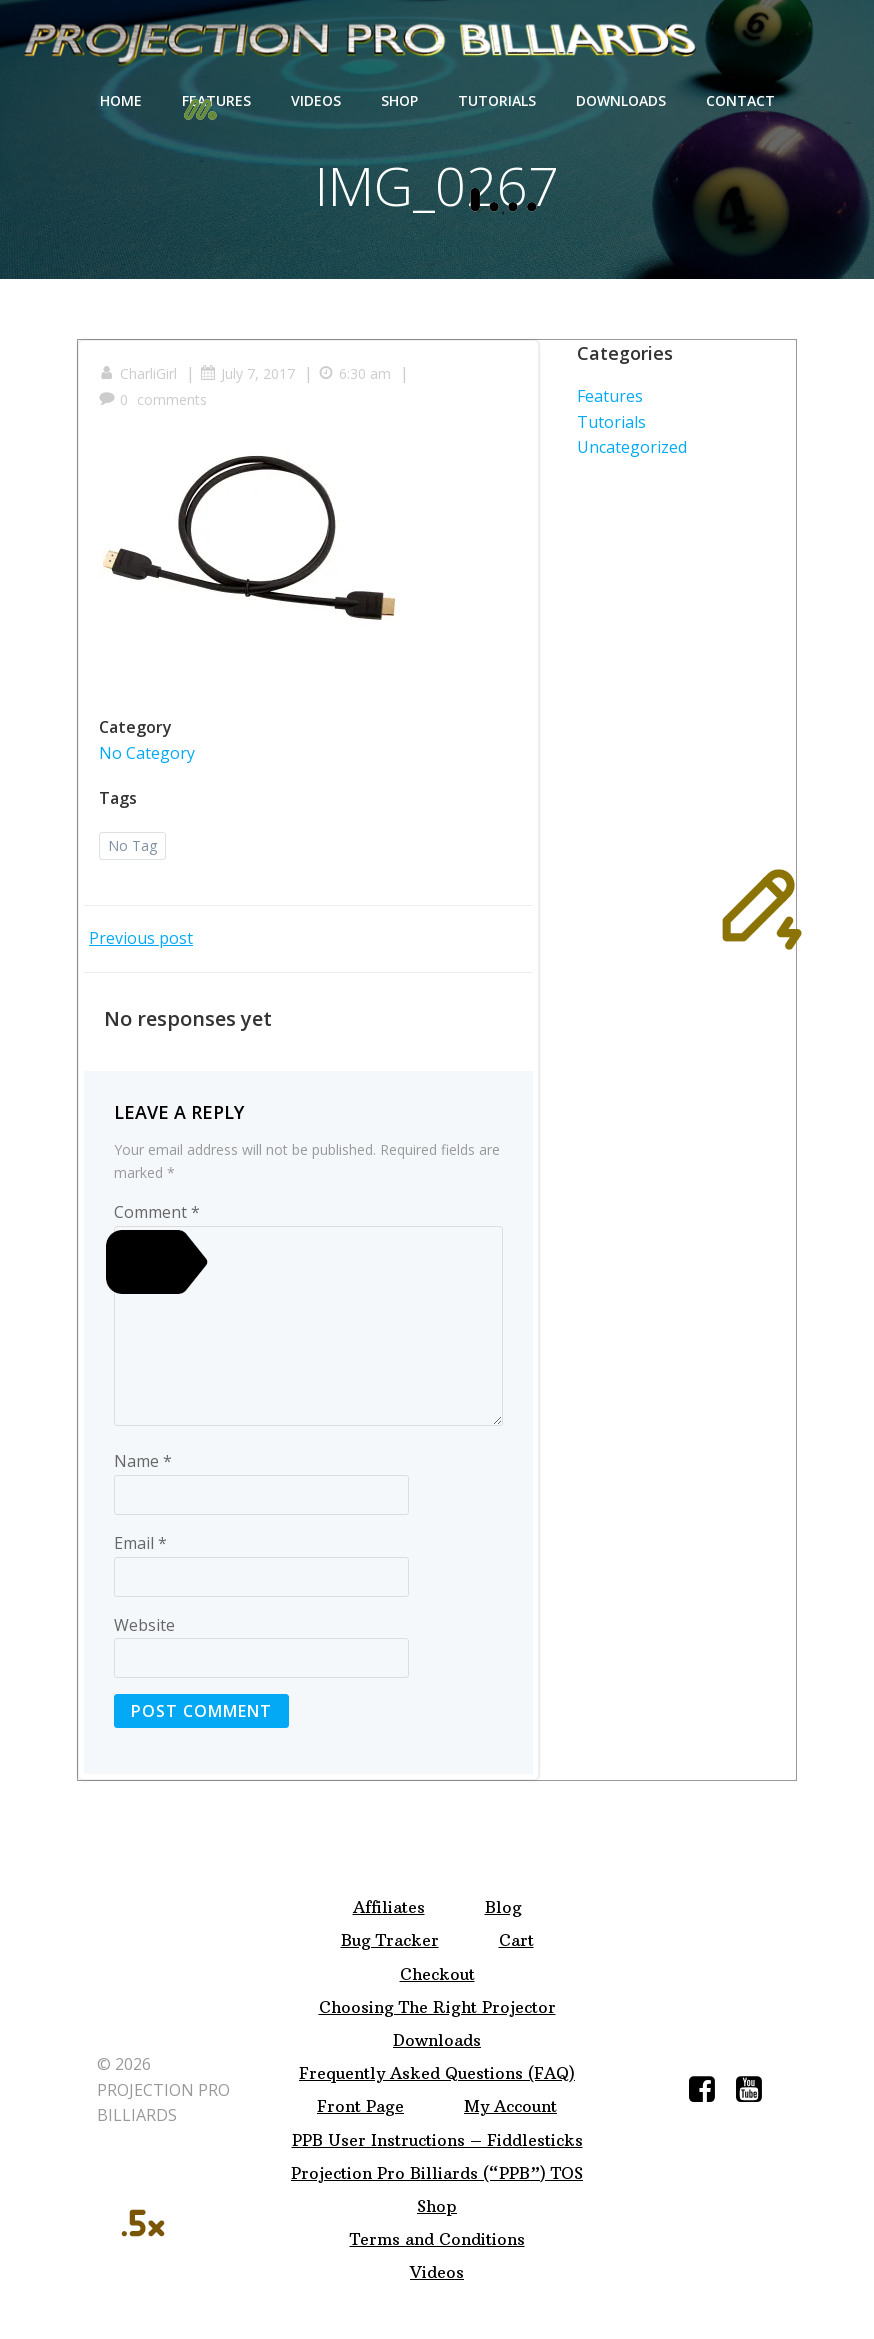 This screenshot has width=874, height=2339. Describe the element at coordinates (143, 2223) in the screenshot. I see `set playback speed to 0.5x` at that location.